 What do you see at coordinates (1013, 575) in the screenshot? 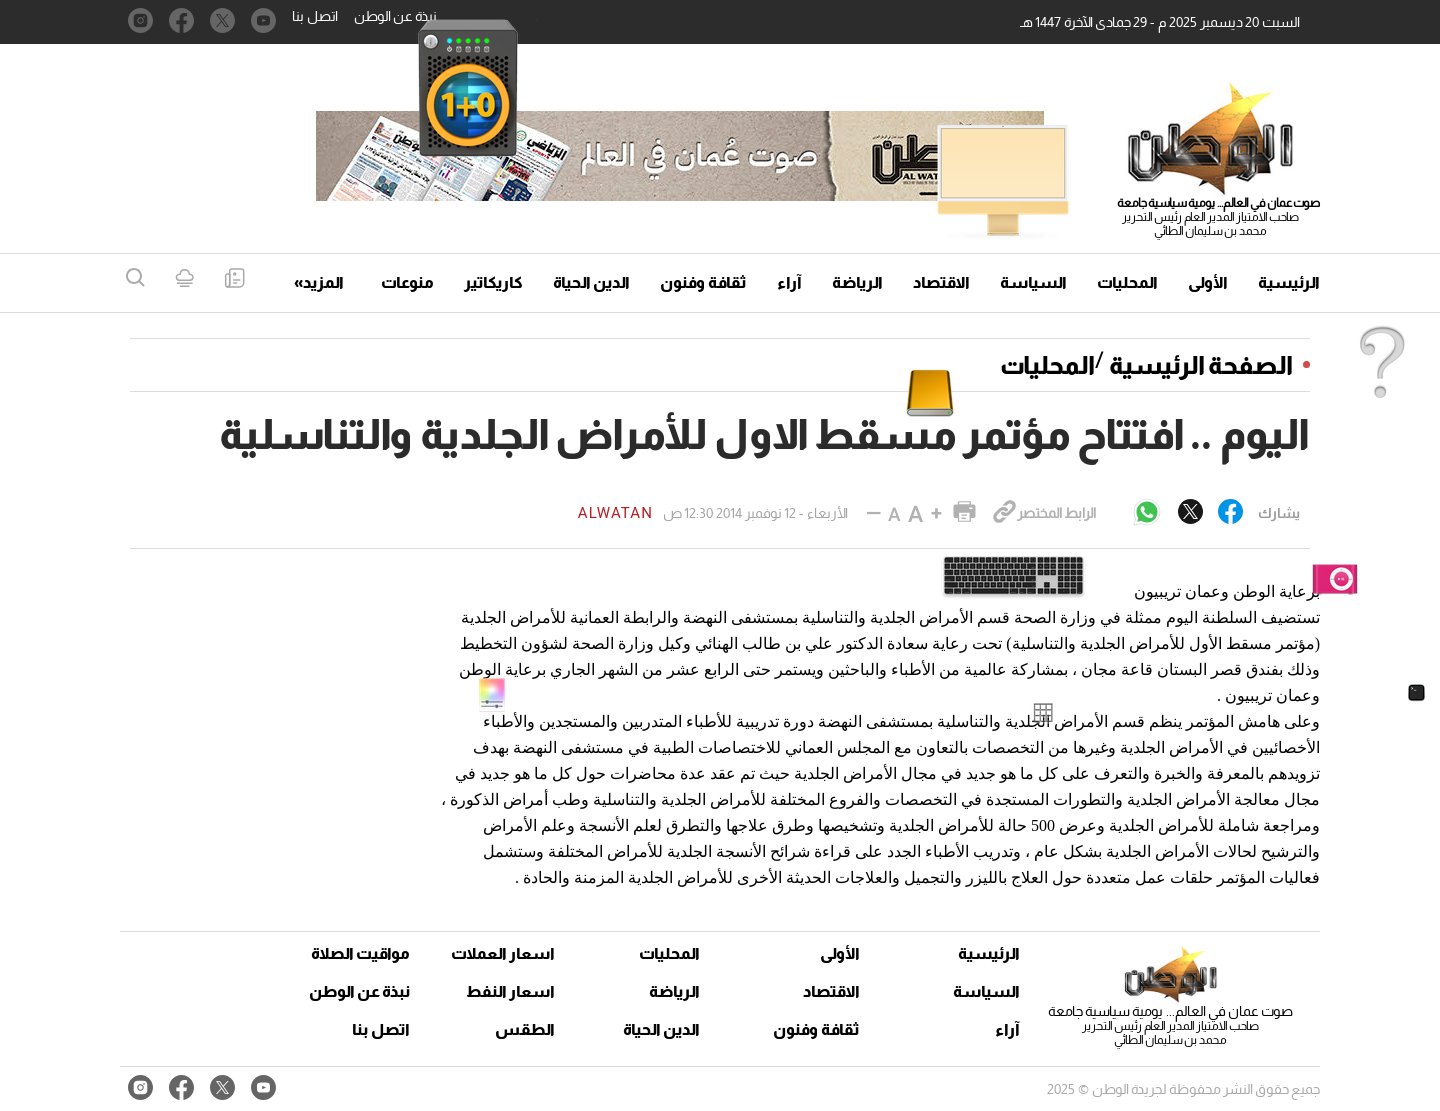
I see `apple magic keyboard with numeric keypad in silver and black` at bounding box center [1013, 575].